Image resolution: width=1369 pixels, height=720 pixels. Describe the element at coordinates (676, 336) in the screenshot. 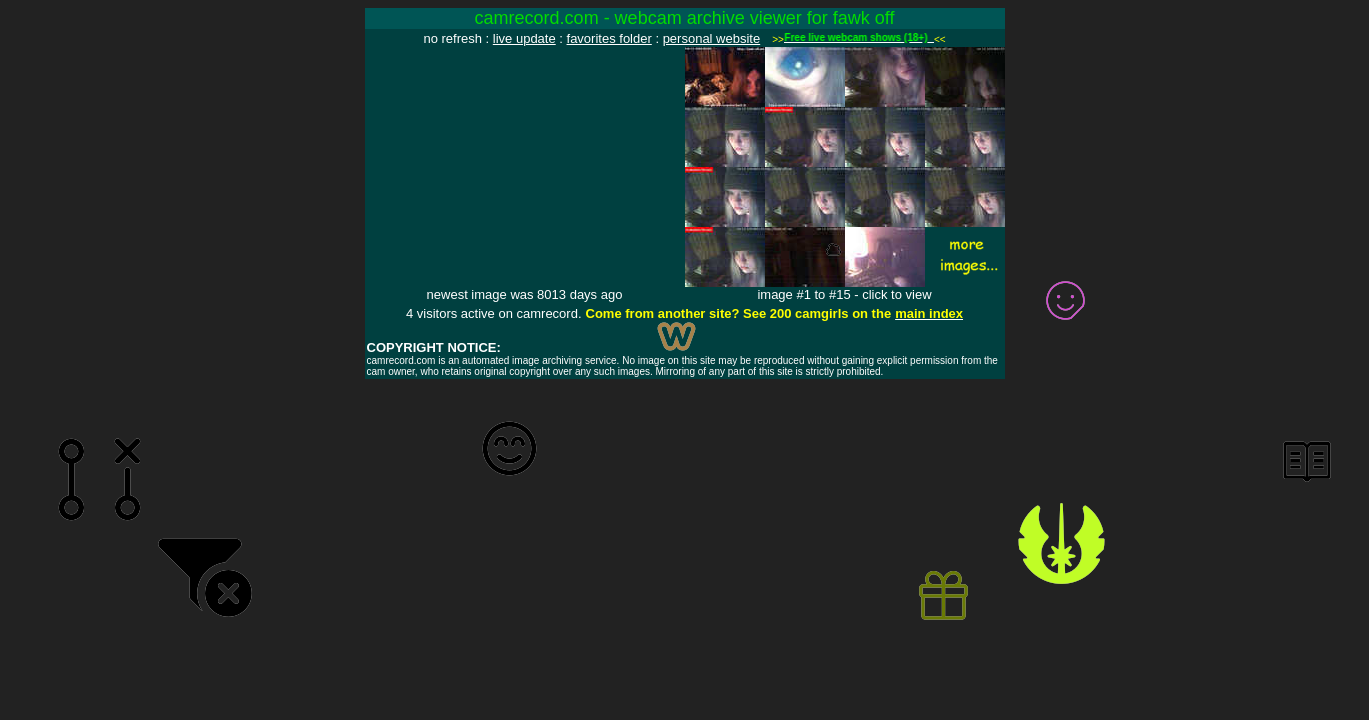

I see `weebly website builder logo` at that location.